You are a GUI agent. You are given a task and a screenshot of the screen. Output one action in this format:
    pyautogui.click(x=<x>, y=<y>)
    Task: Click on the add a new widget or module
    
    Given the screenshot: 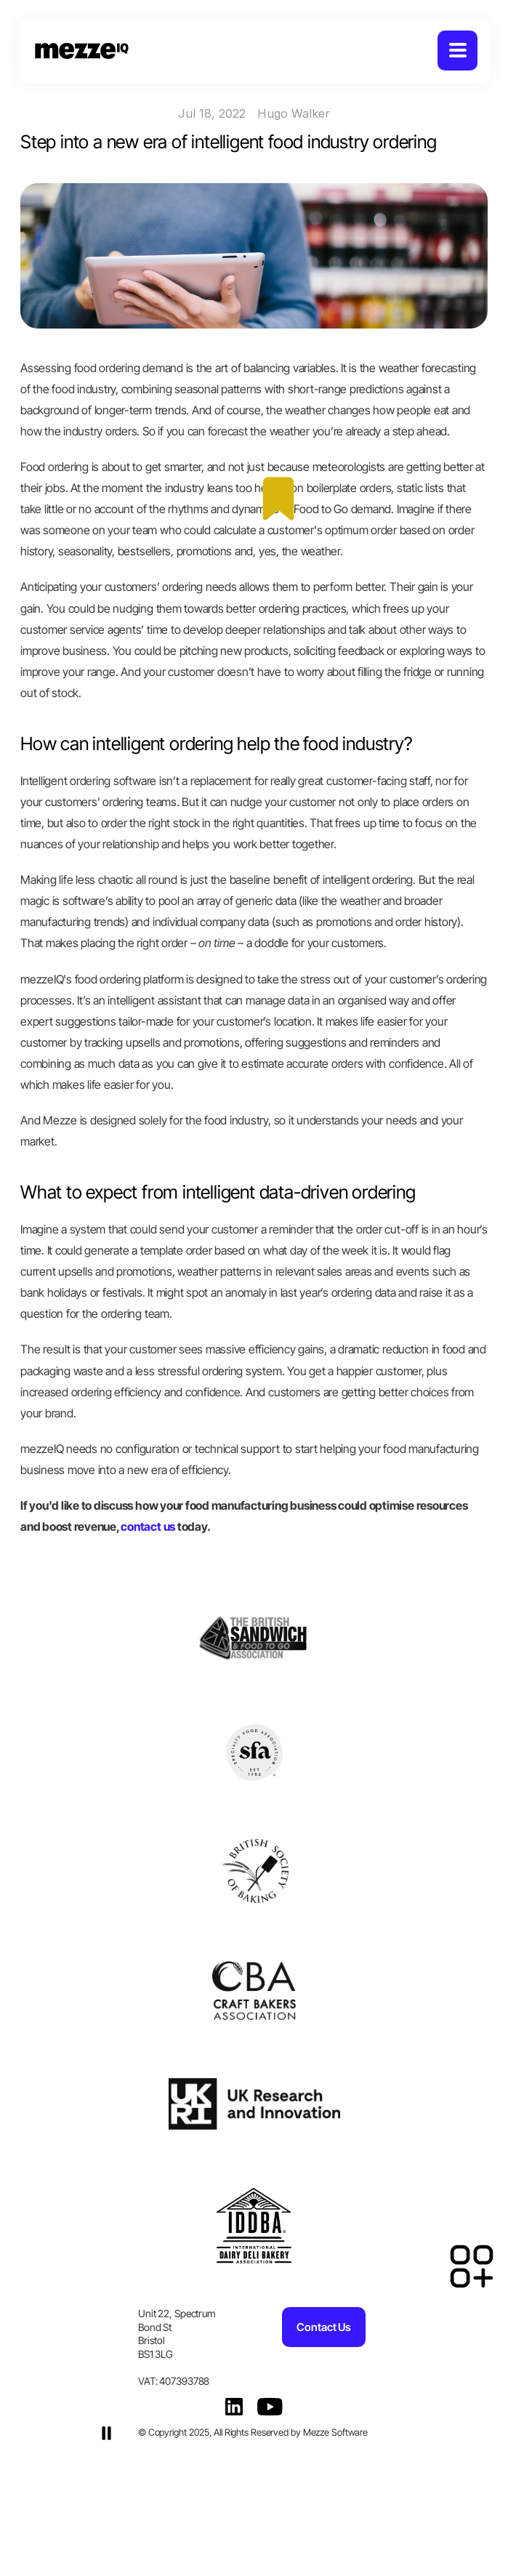 What is the action you would take?
    pyautogui.click(x=472, y=2266)
    